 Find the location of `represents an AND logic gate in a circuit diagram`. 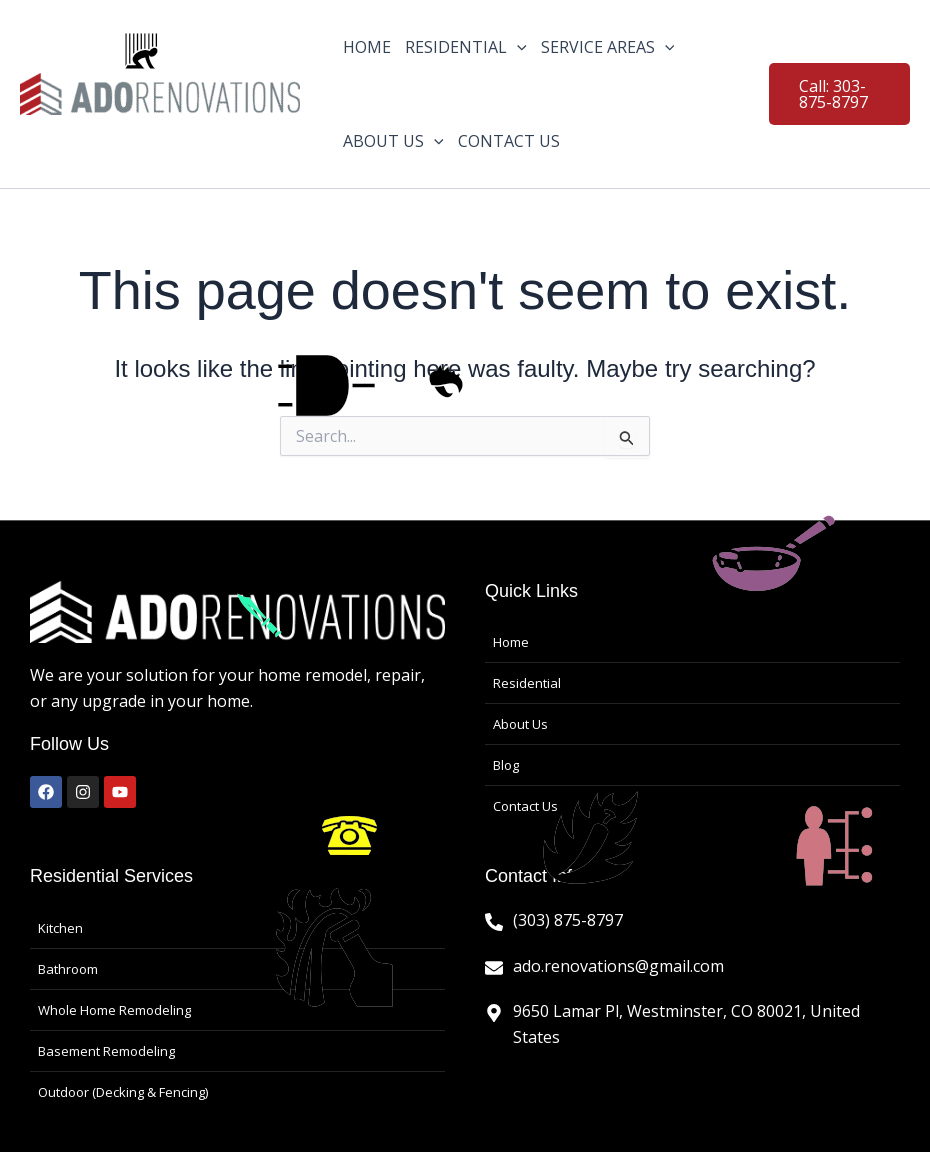

represents an AND logic gate in a circuit diagram is located at coordinates (326, 385).